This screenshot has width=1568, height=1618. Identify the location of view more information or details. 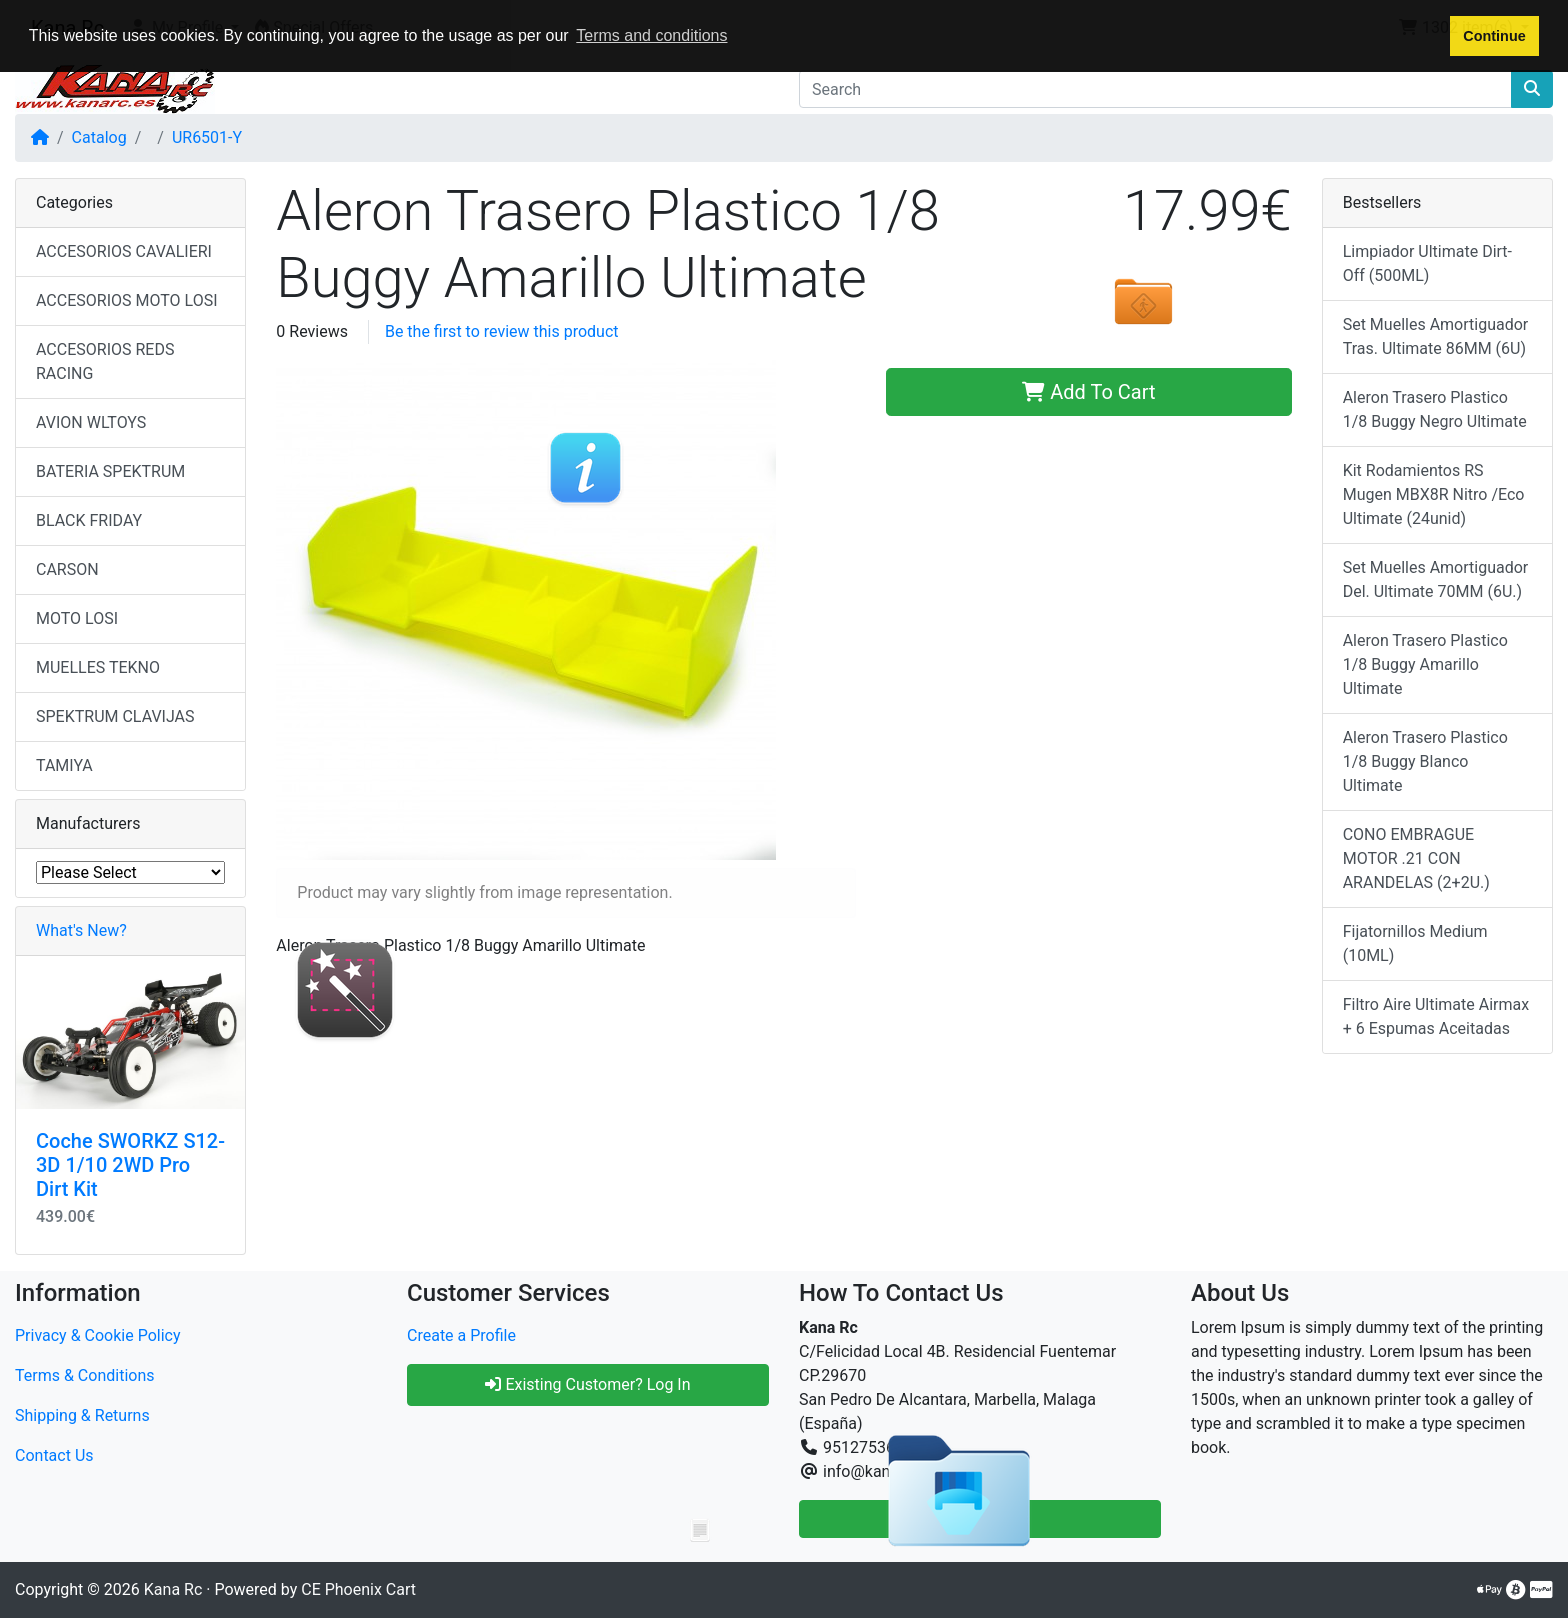
(585, 469).